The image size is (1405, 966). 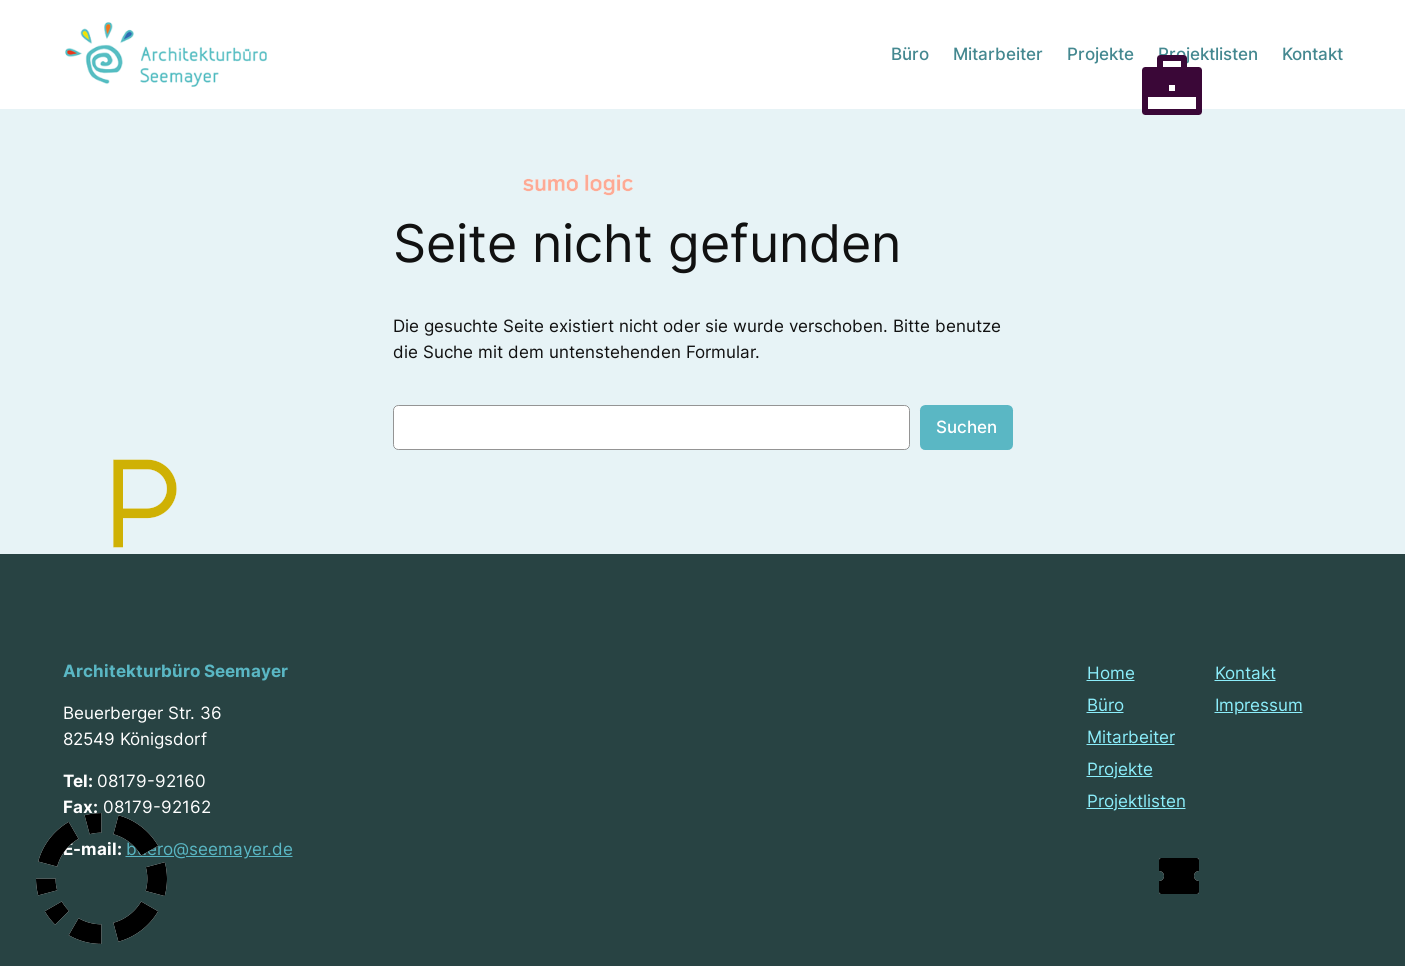 What do you see at coordinates (142, 503) in the screenshot?
I see `indicates a parking area or facility` at bounding box center [142, 503].